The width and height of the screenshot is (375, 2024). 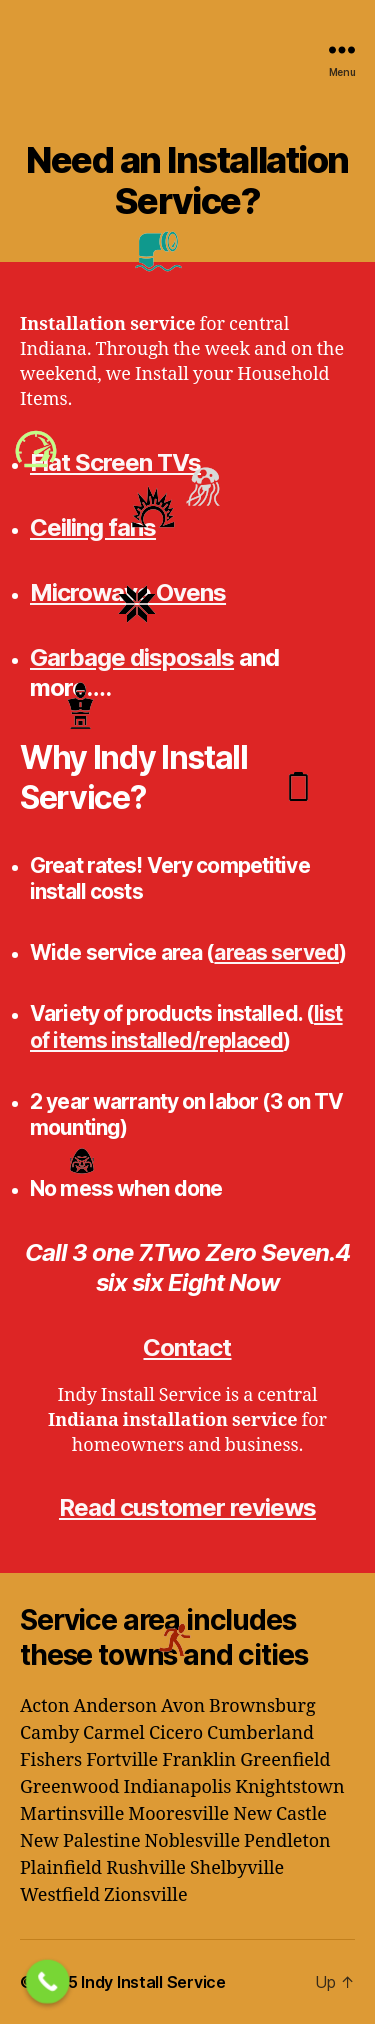 What do you see at coordinates (82, 1161) in the screenshot?
I see `select ogre character or enemy type` at bounding box center [82, 1161].